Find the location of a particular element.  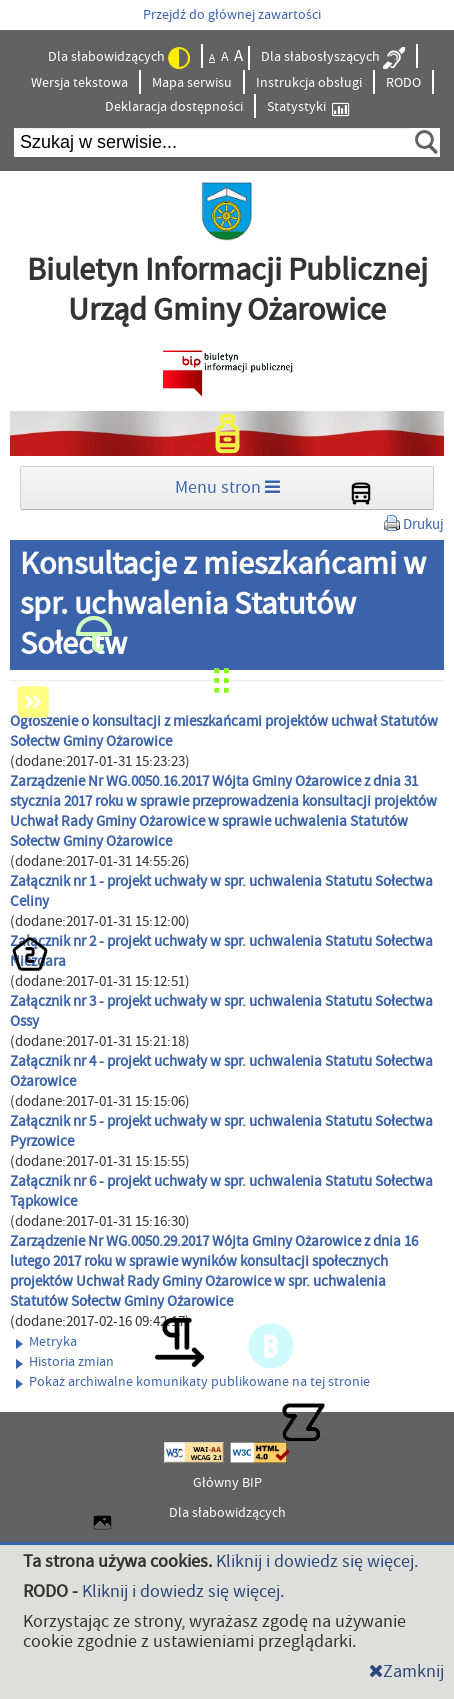

view photo gallery is located at coordinates (102, 1522).